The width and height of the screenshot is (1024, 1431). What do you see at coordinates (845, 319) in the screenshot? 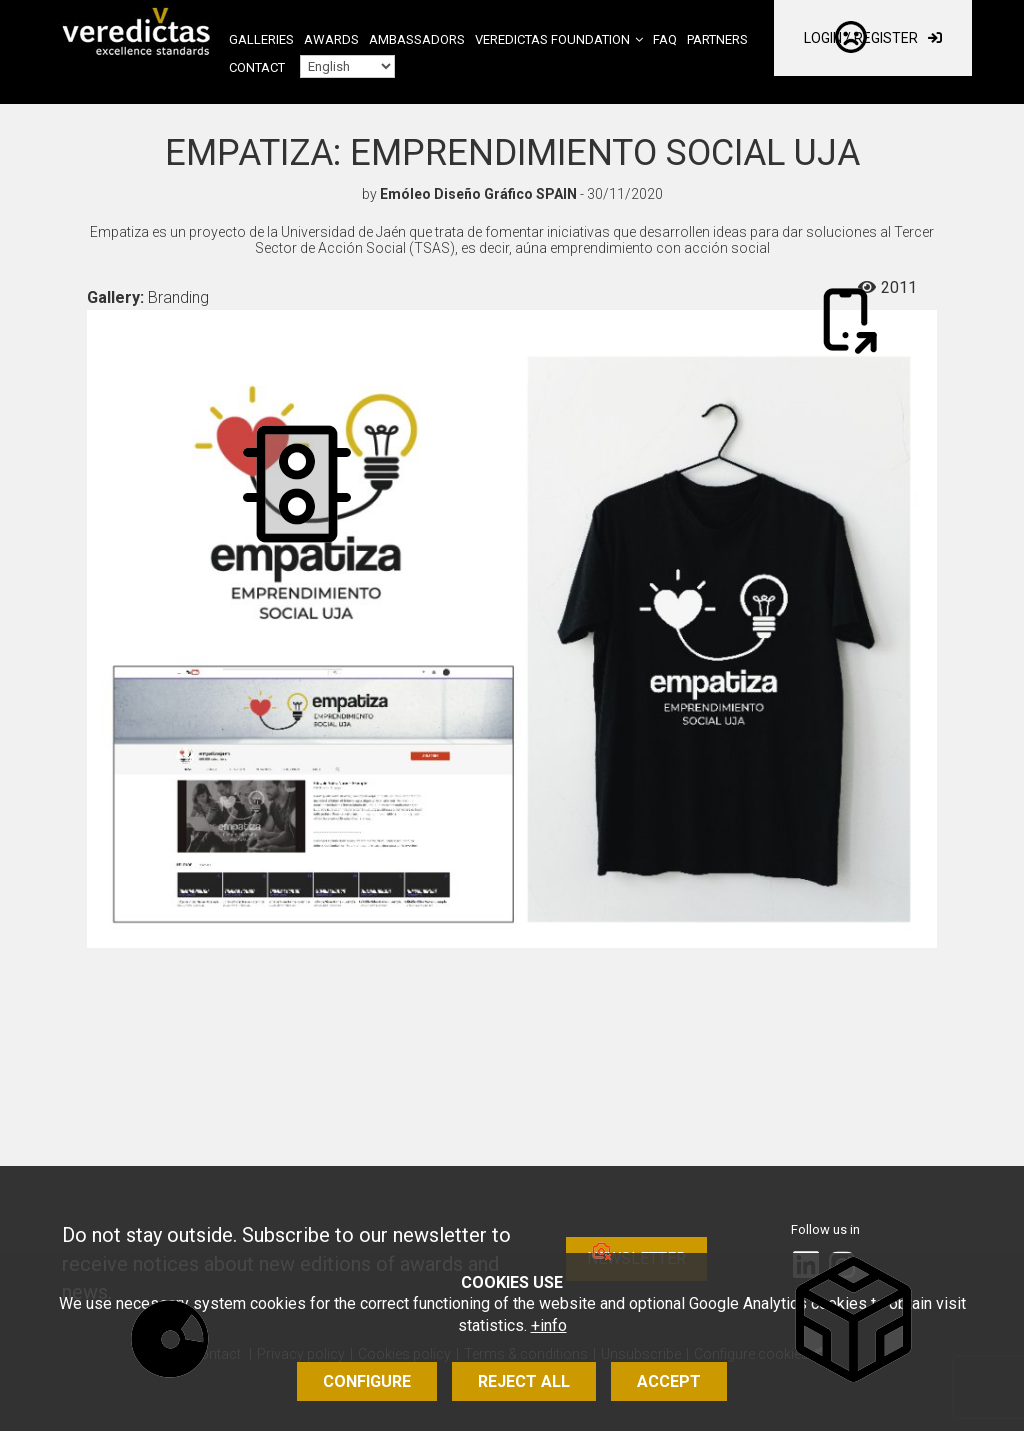
I see `share content from your mobile device` at bounding box center [845, 319].